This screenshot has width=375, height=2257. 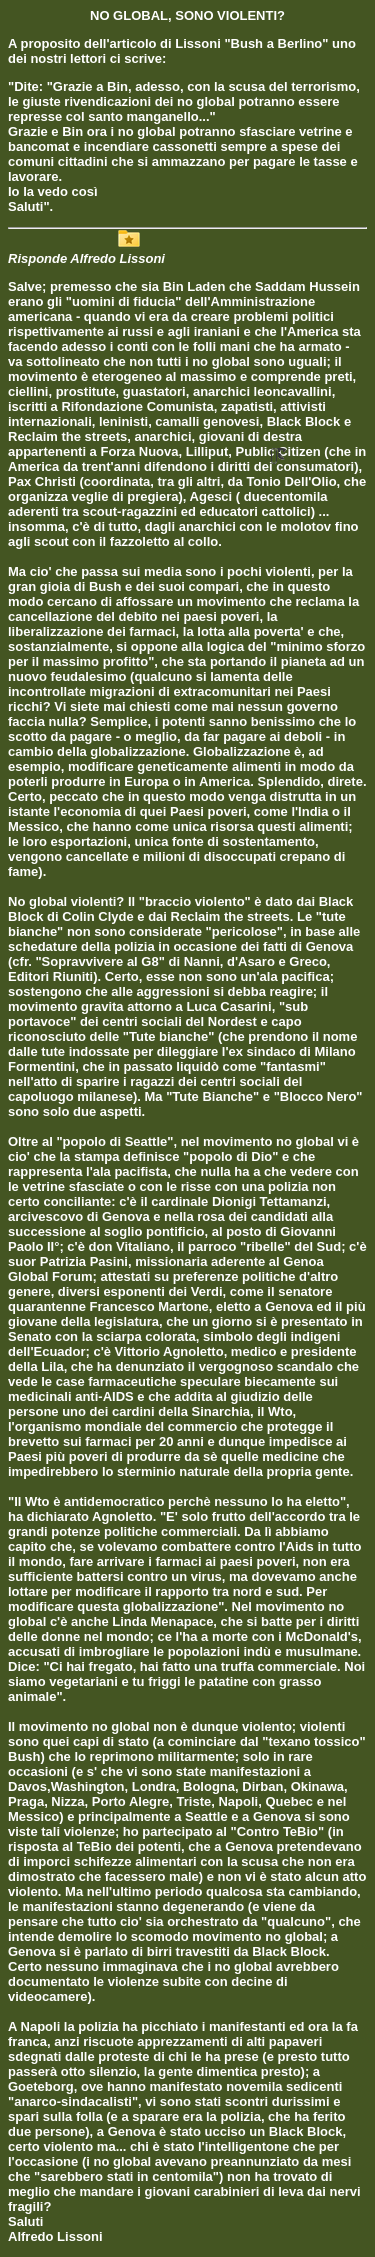 I want to click on open your favorites folder, so click(x=129, y=239).